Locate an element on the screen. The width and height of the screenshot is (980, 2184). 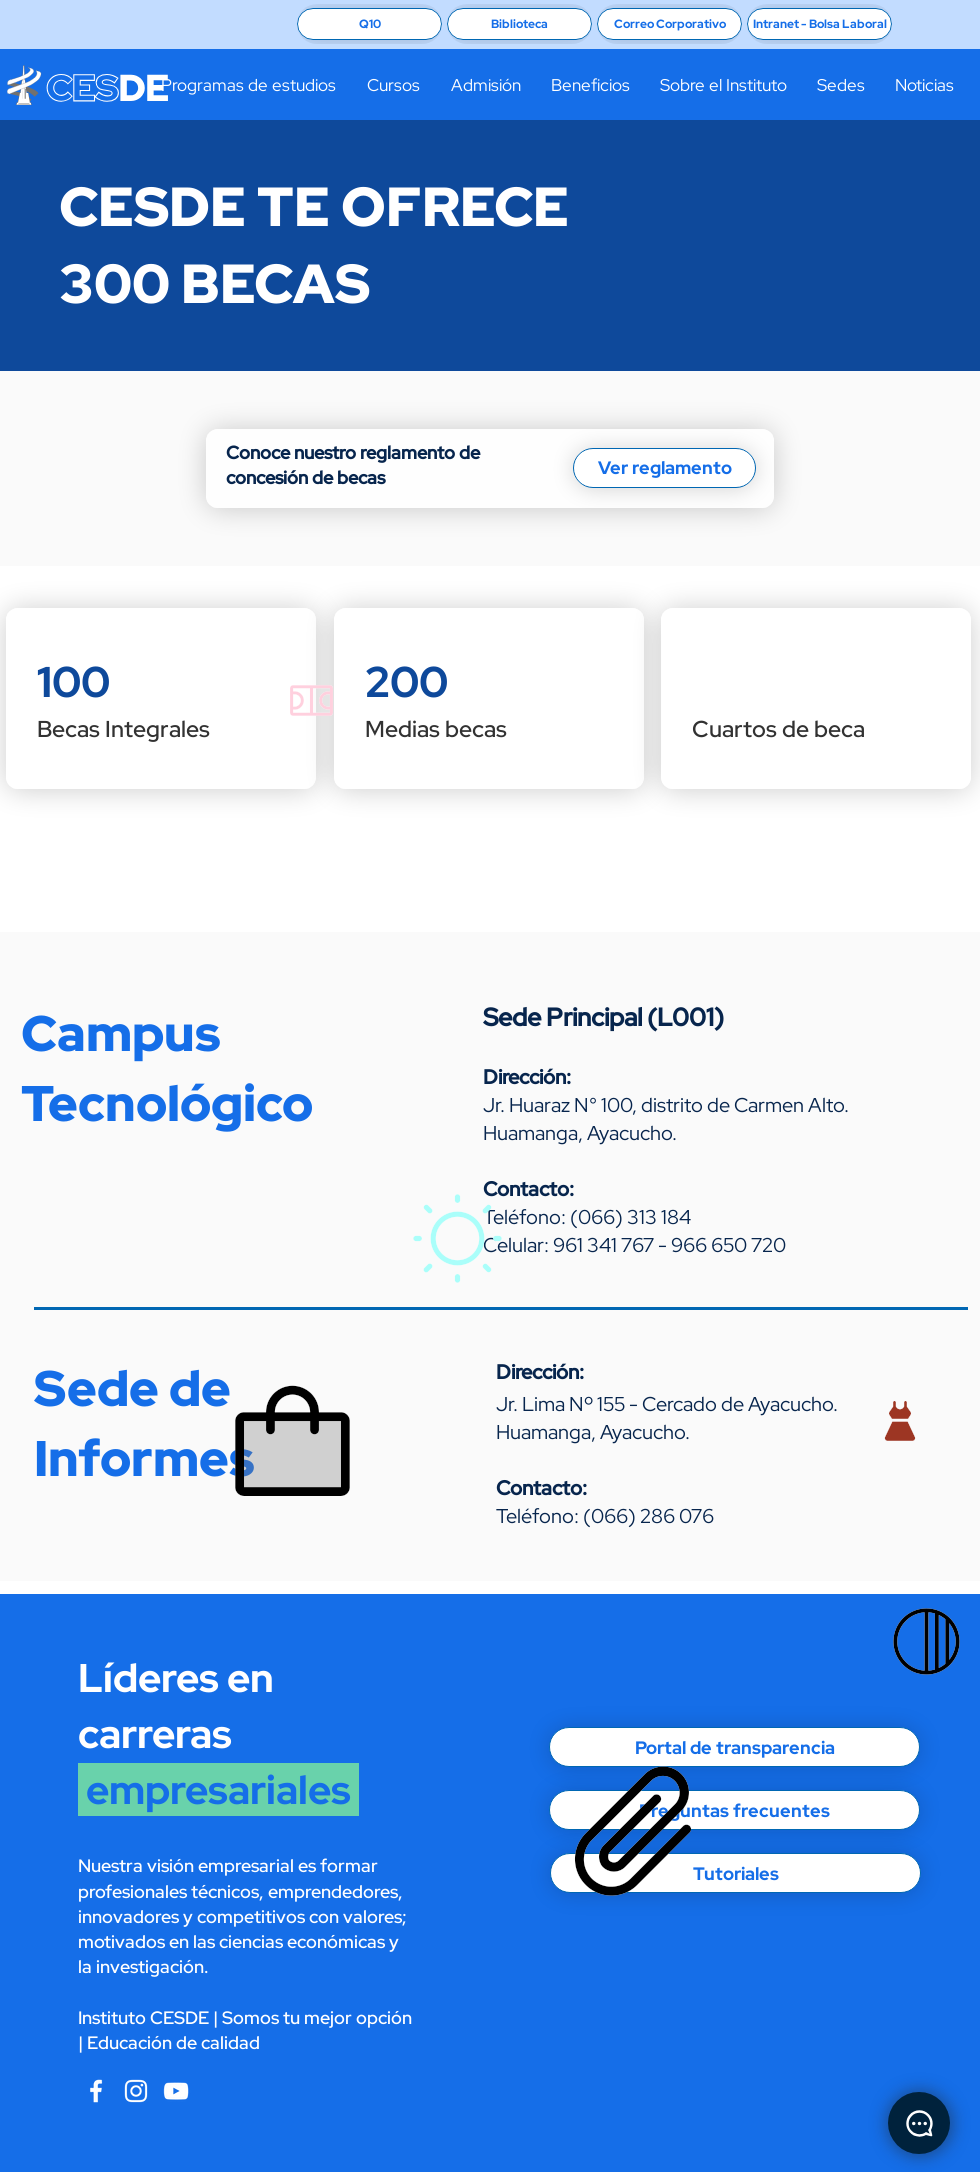
adjust display contrast settings is located at coordinates (926, 1641).